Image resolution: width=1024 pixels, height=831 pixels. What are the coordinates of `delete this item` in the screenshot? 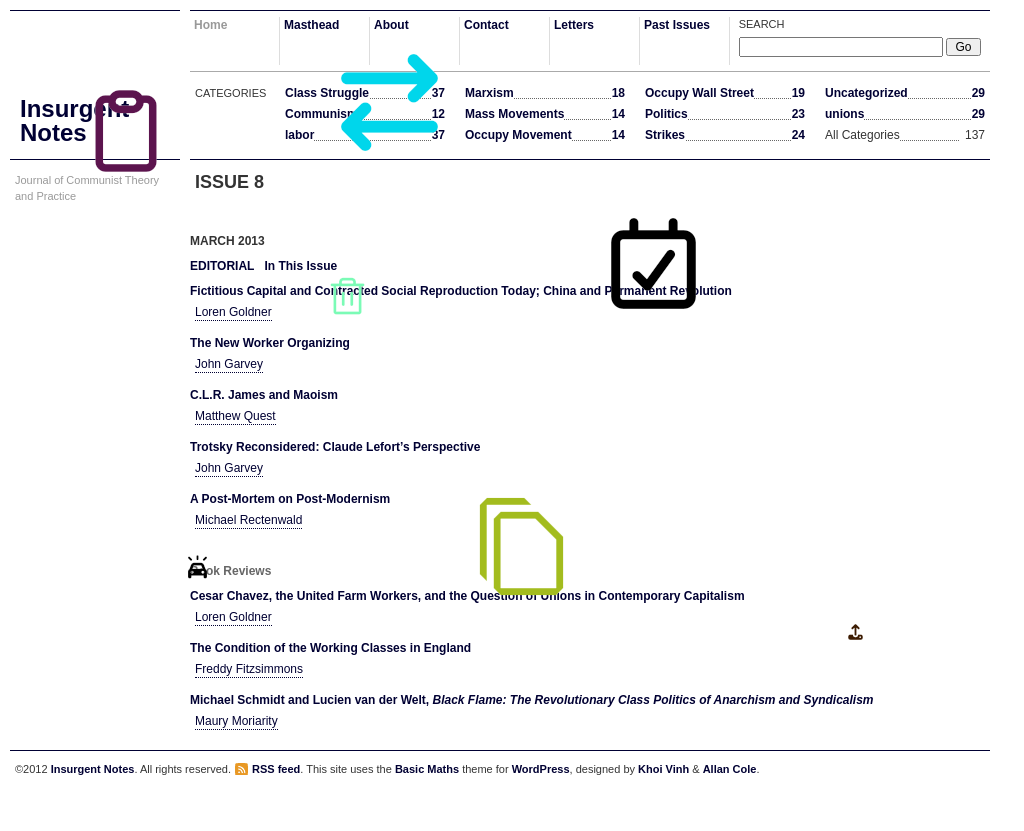 It's located at (347, 297).